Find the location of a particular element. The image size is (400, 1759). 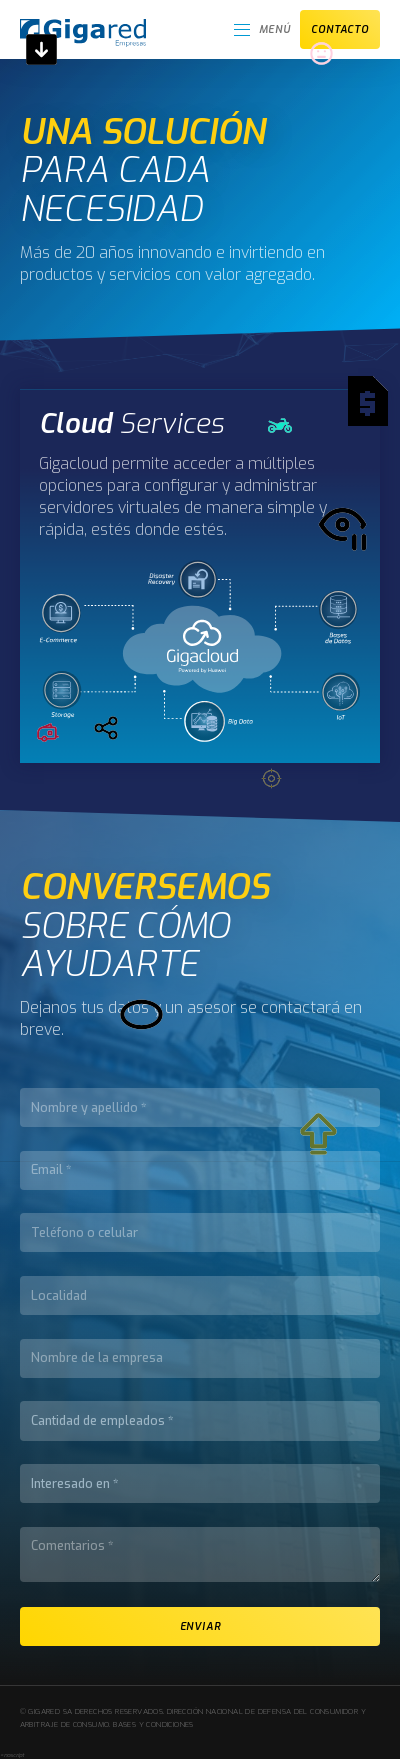

indicates a vertical oval or ellipse shape tool is located at coordinates (141, 1014).